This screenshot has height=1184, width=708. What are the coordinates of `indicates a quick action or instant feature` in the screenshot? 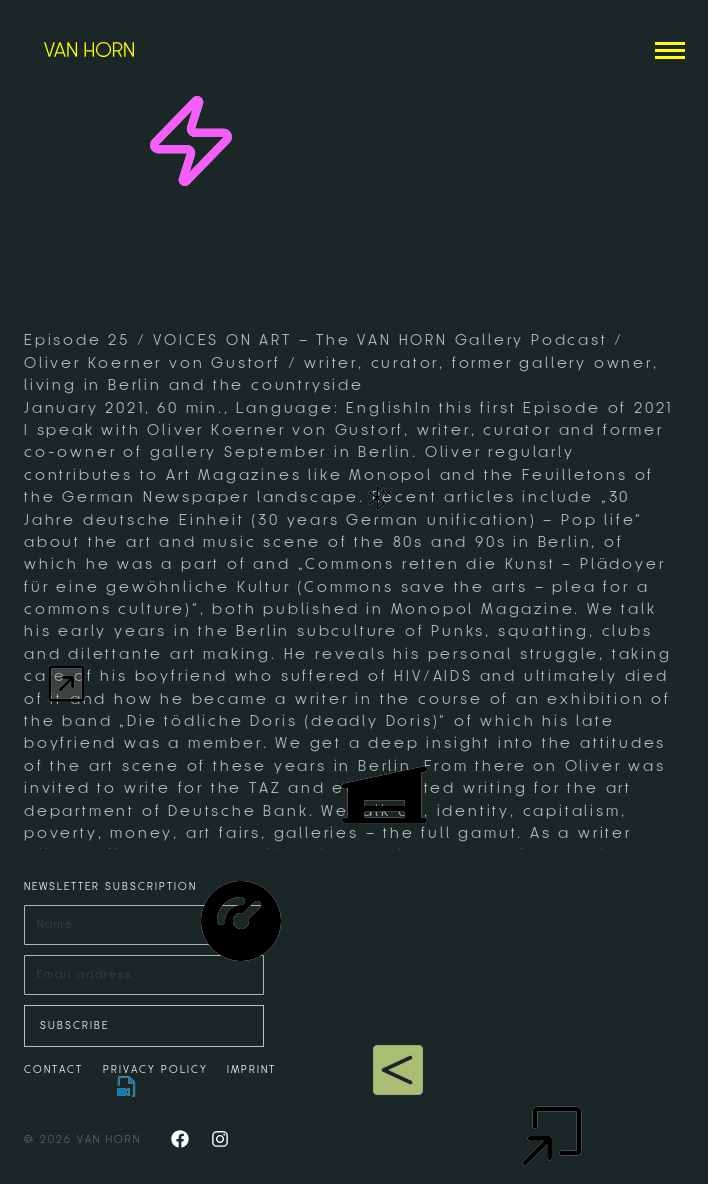 It's located at (191, 141).